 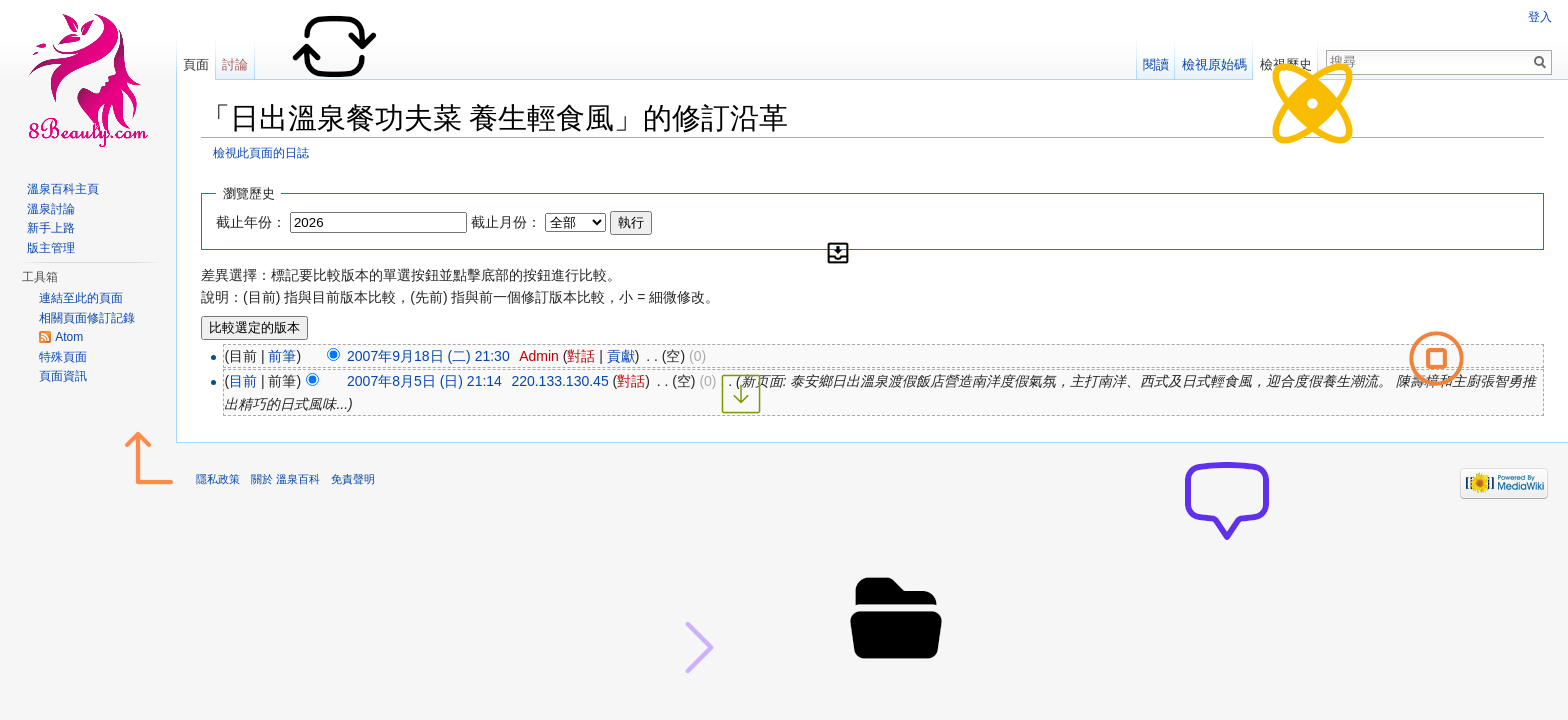 What do you see at coordinates (699, 647) in the screenshot?
I see `navigate to the next item or page` at bounding box center [699, 647].